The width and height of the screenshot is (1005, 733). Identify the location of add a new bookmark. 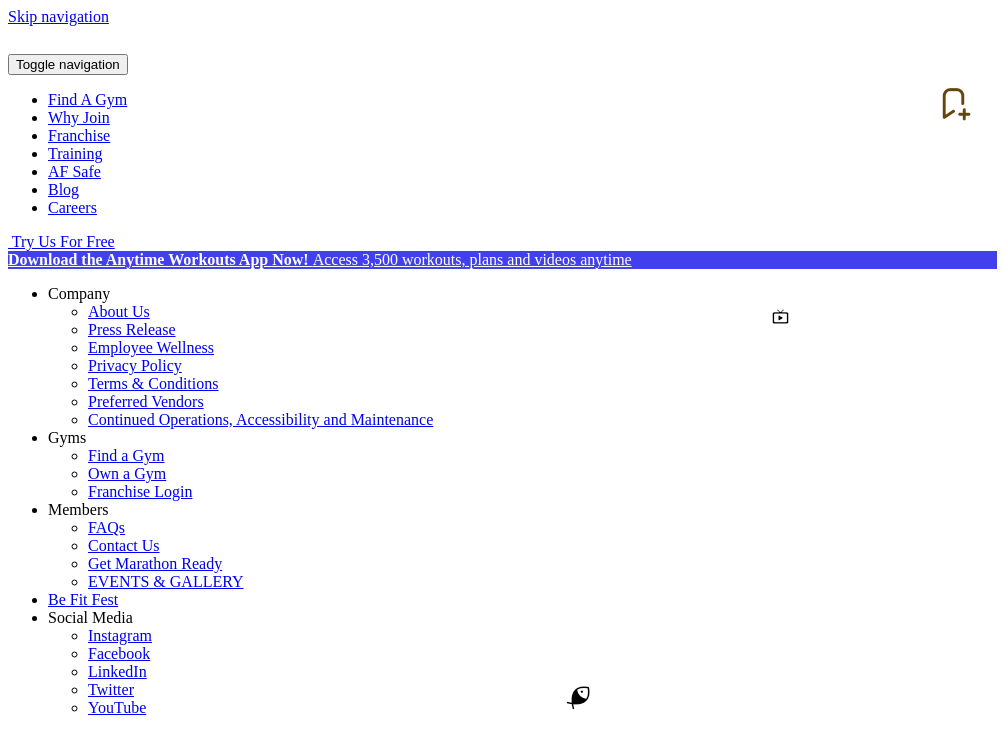
(953, 103).